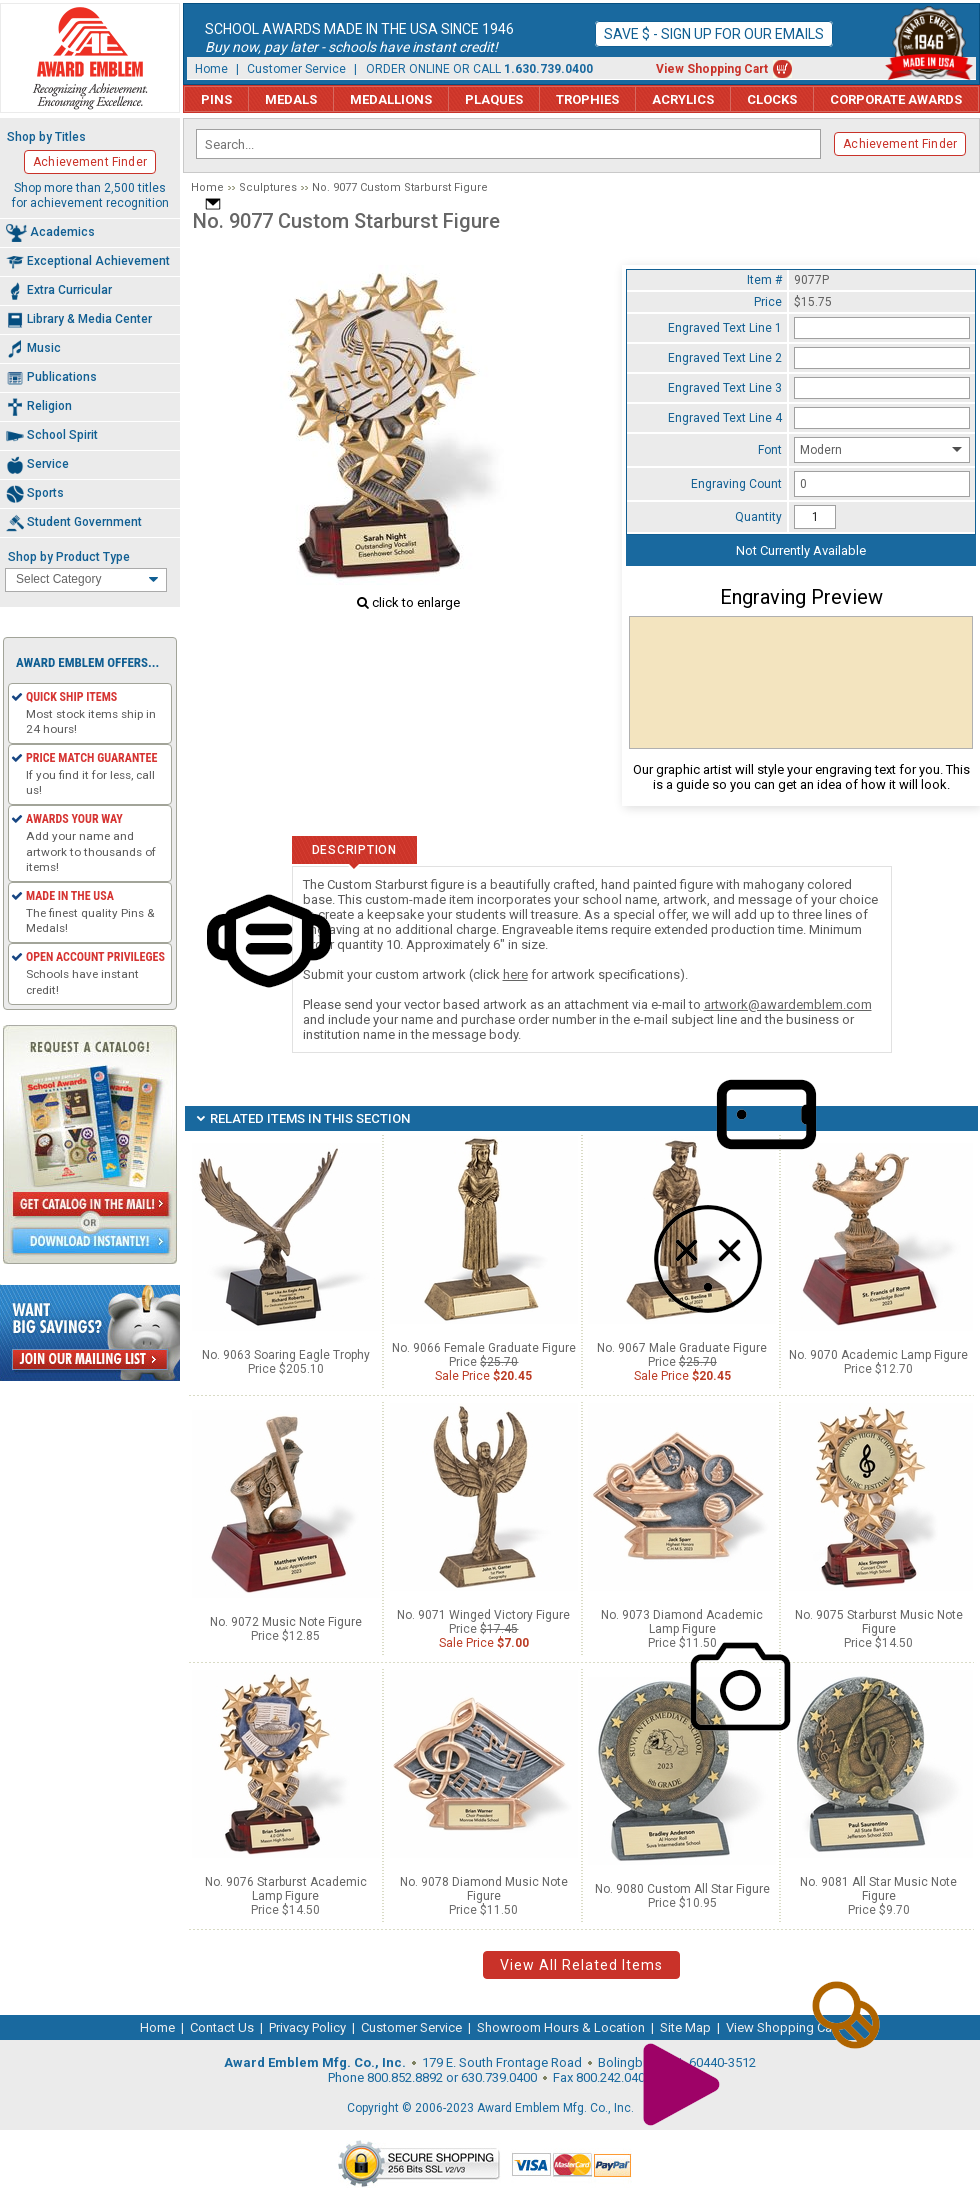  Describe the element at coordinates (766, 1114) in the screenshot. I see `rotate device to landscape mode` at that location.